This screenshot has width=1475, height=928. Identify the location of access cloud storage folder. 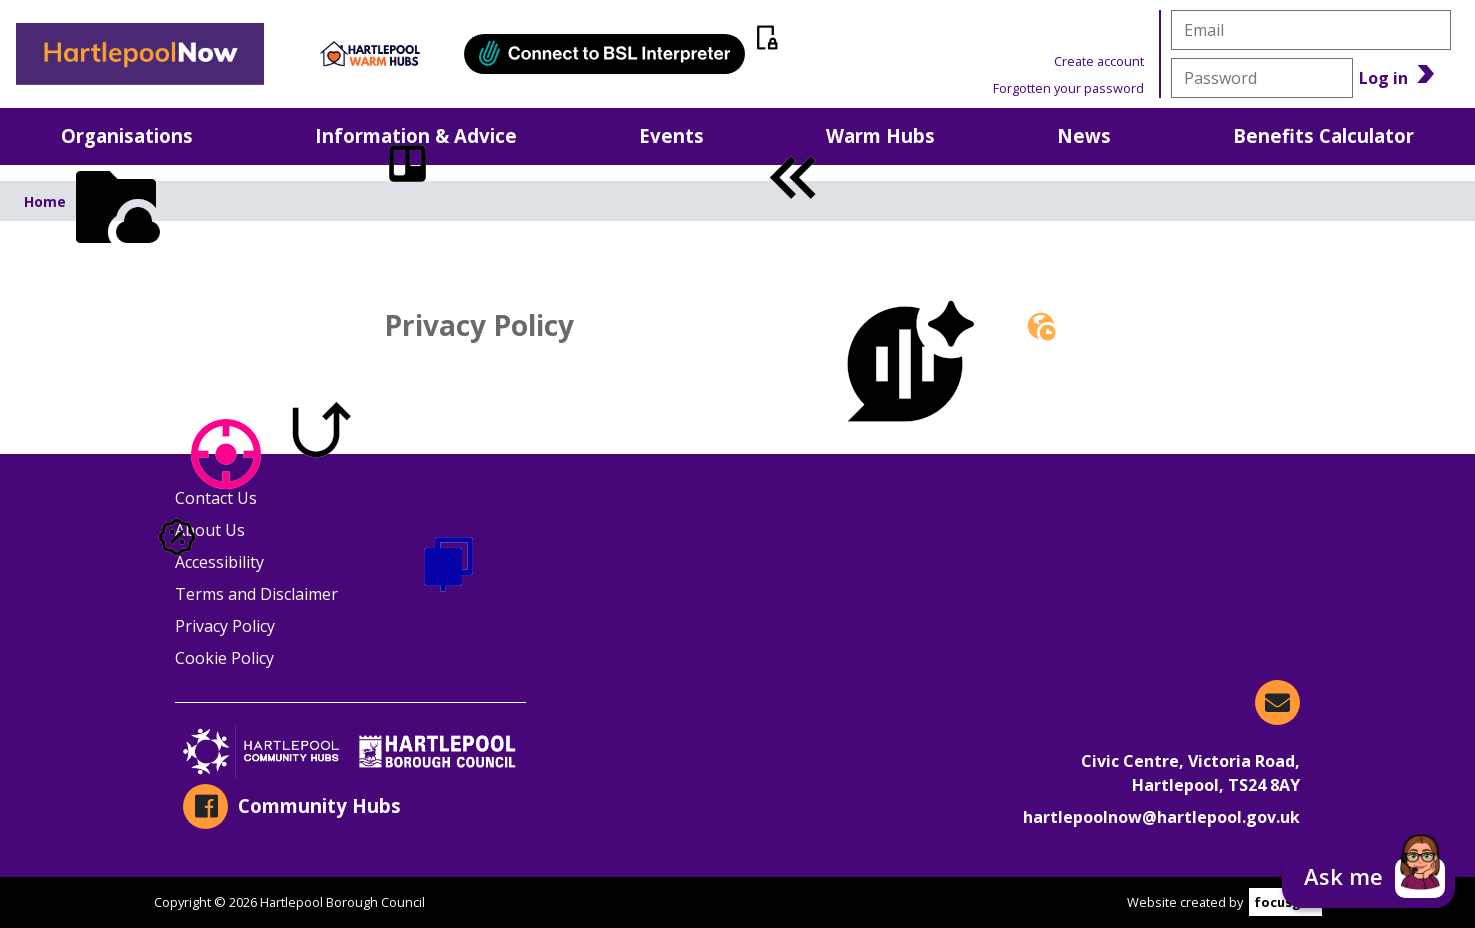
(116, 207).